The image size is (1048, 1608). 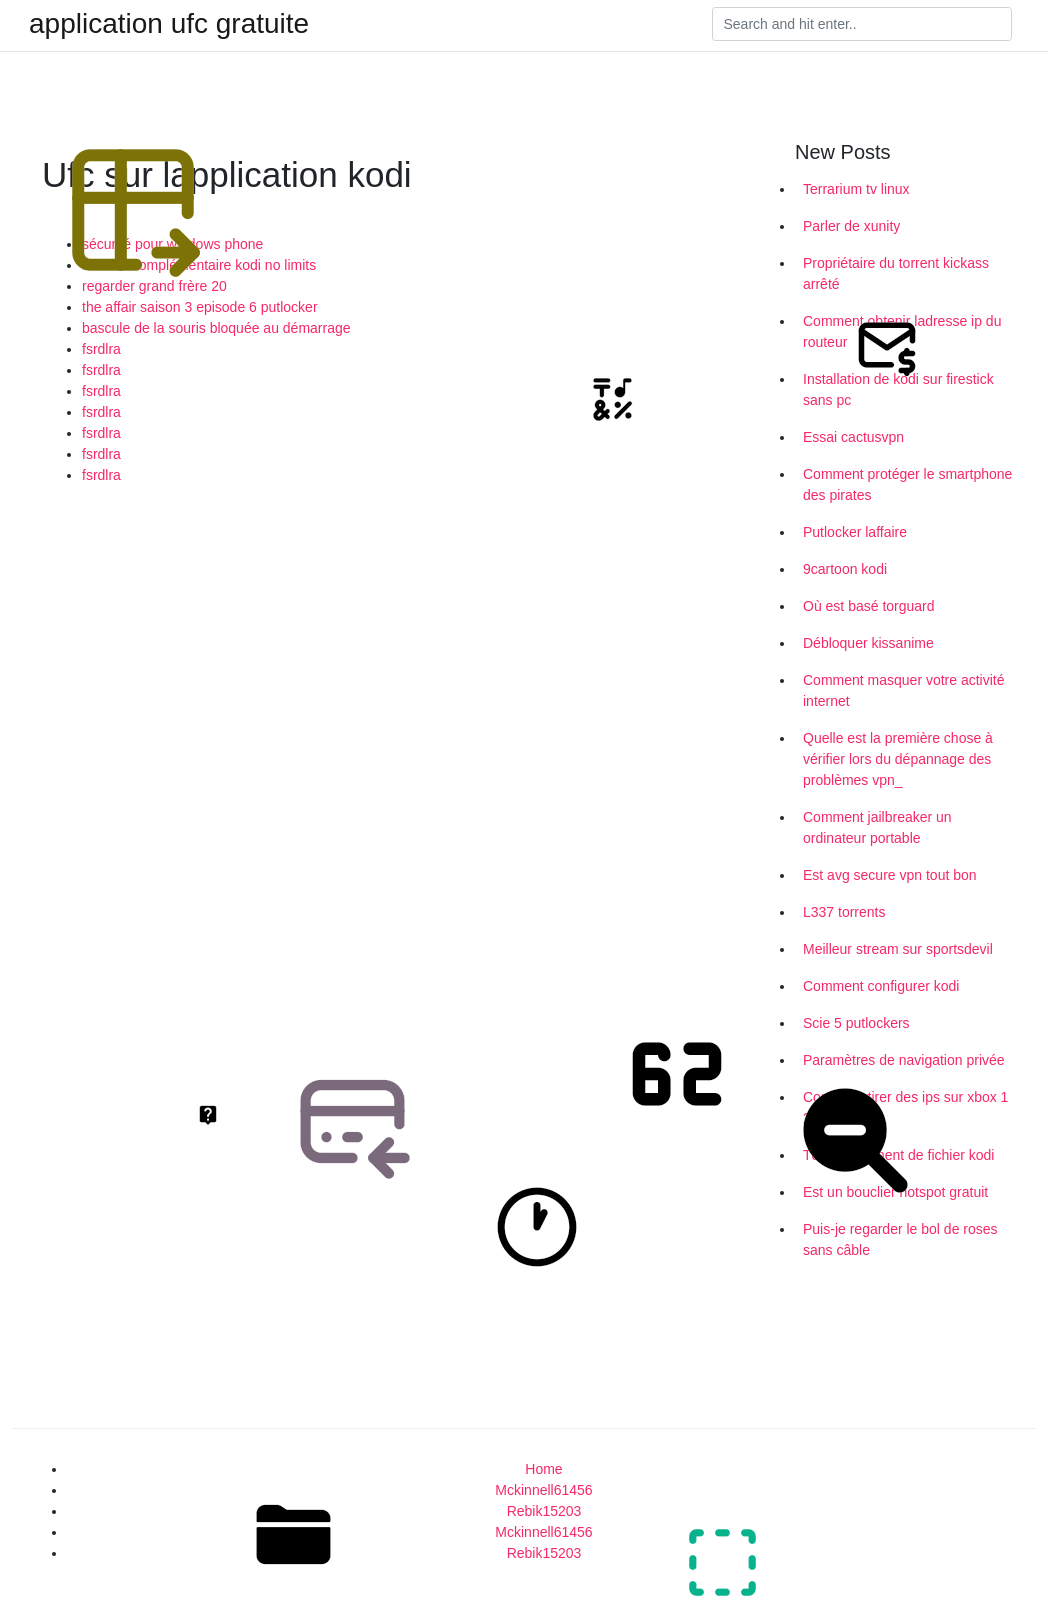 I want to click on open folder to view contents, so click(x=293, y=1534).